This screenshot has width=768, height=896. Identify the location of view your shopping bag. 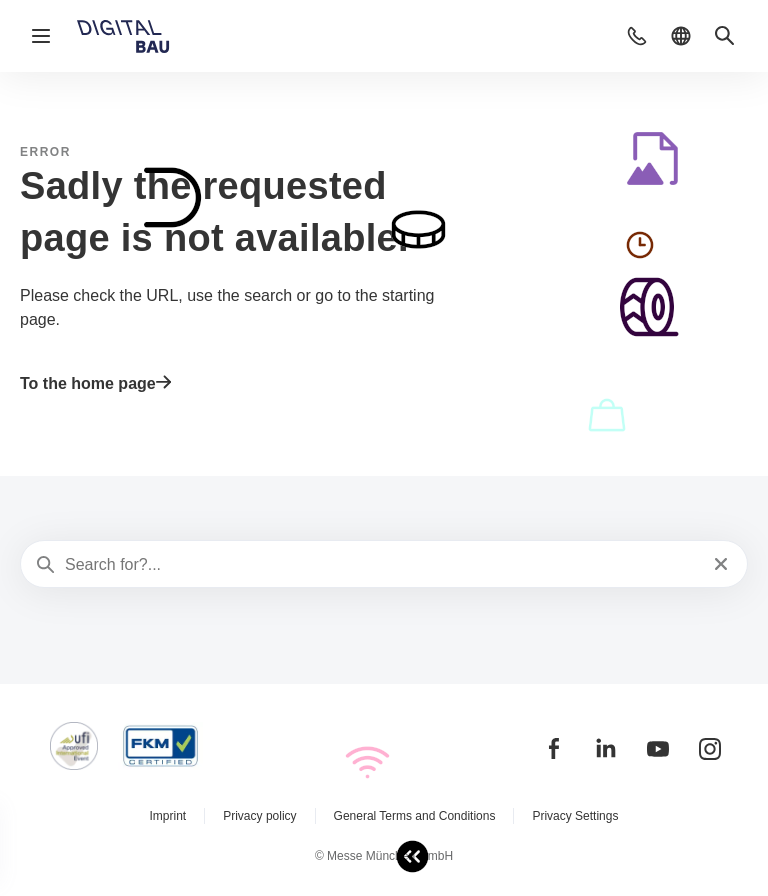
(607, 417).